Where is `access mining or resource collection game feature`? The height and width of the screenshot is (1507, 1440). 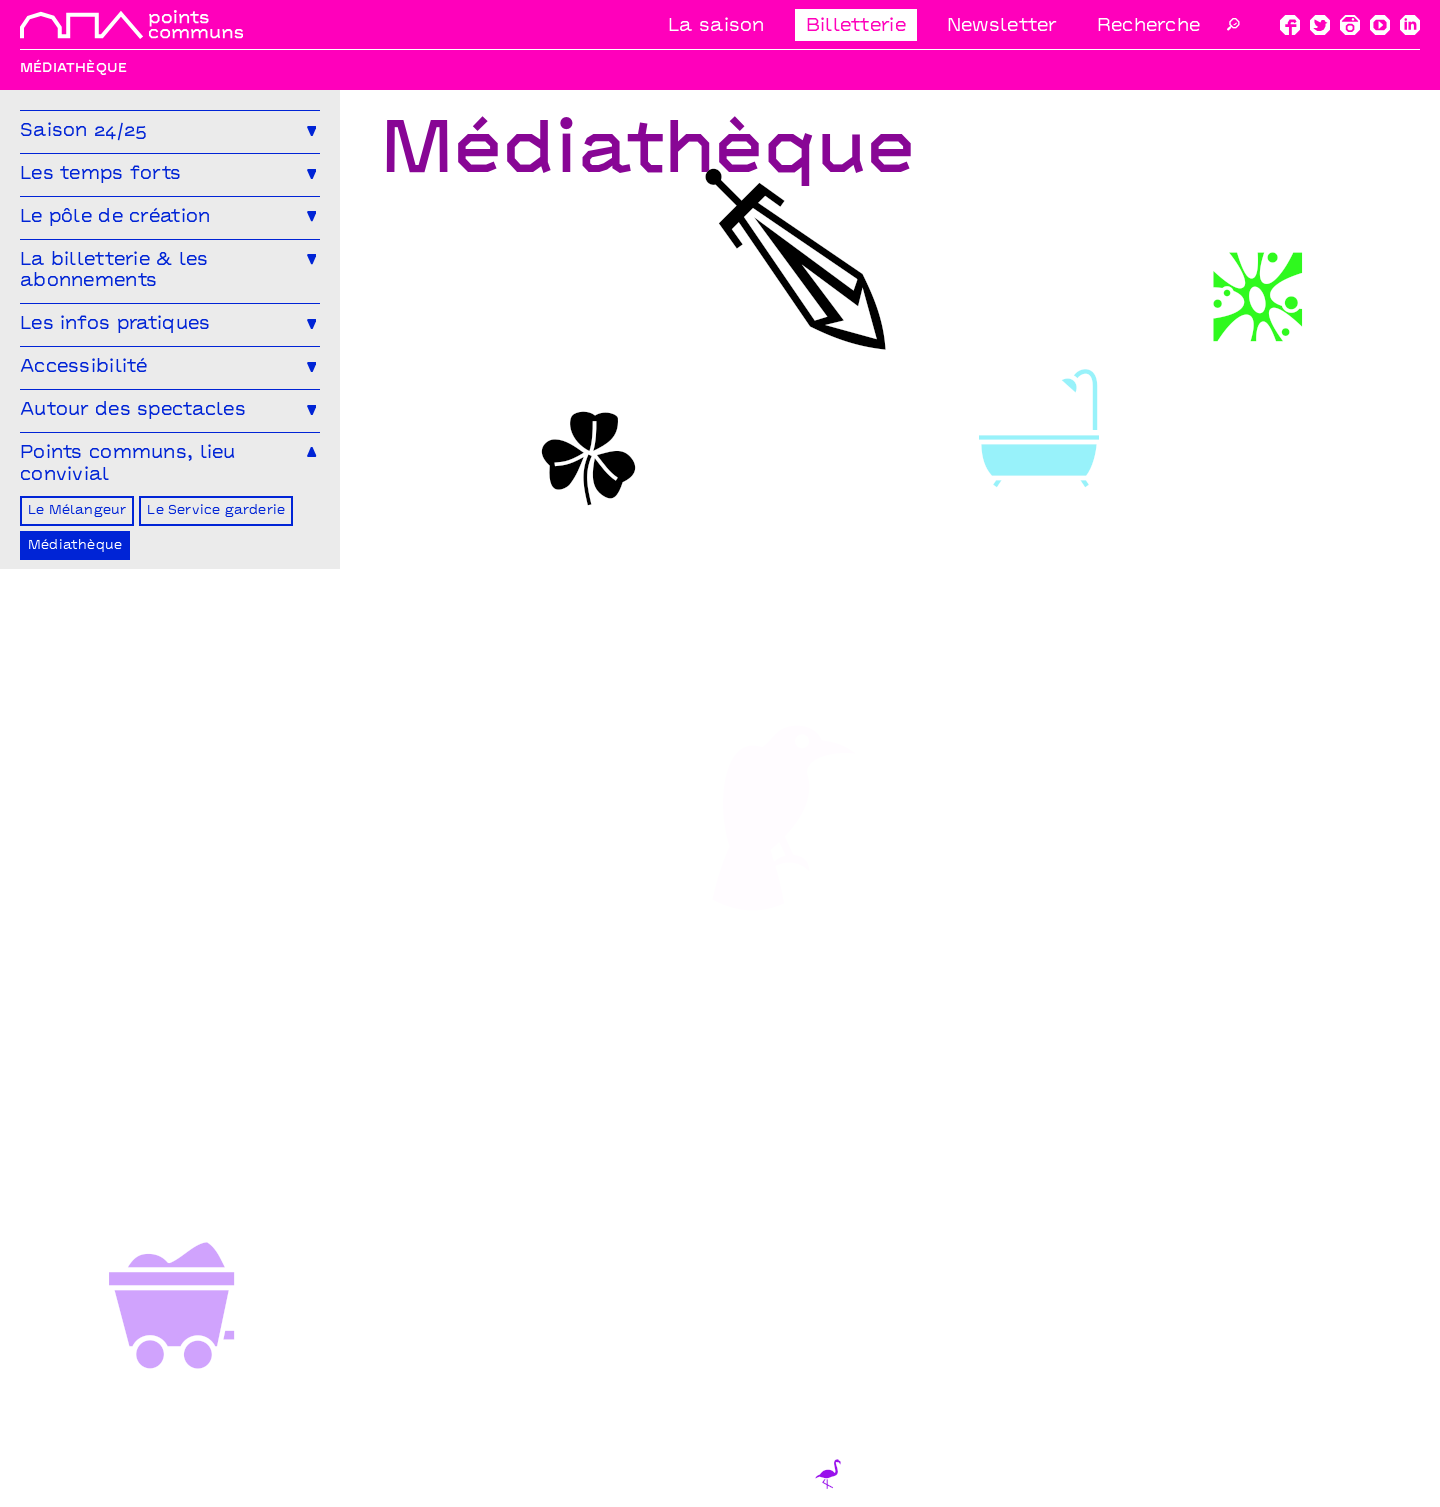
access mining or resource collection game feature is located at coordinates (174, 1301).